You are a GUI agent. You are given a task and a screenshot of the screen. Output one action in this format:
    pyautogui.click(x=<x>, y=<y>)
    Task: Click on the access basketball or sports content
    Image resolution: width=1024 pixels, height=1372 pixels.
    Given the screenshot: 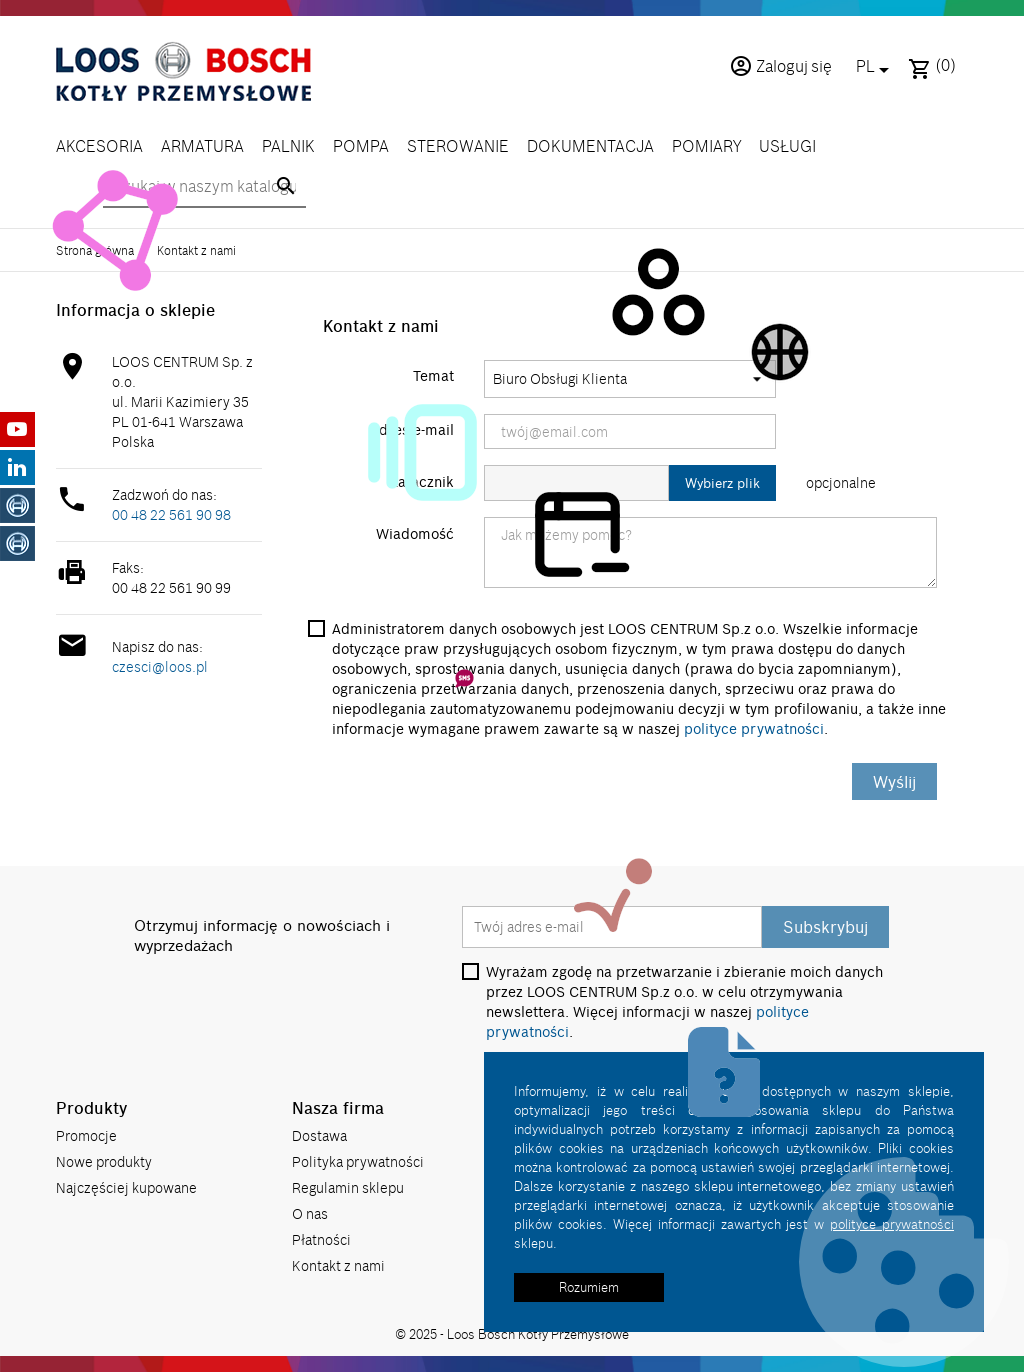 What is the action you would take?
    pyautogui.click(x=780, y=352)
    